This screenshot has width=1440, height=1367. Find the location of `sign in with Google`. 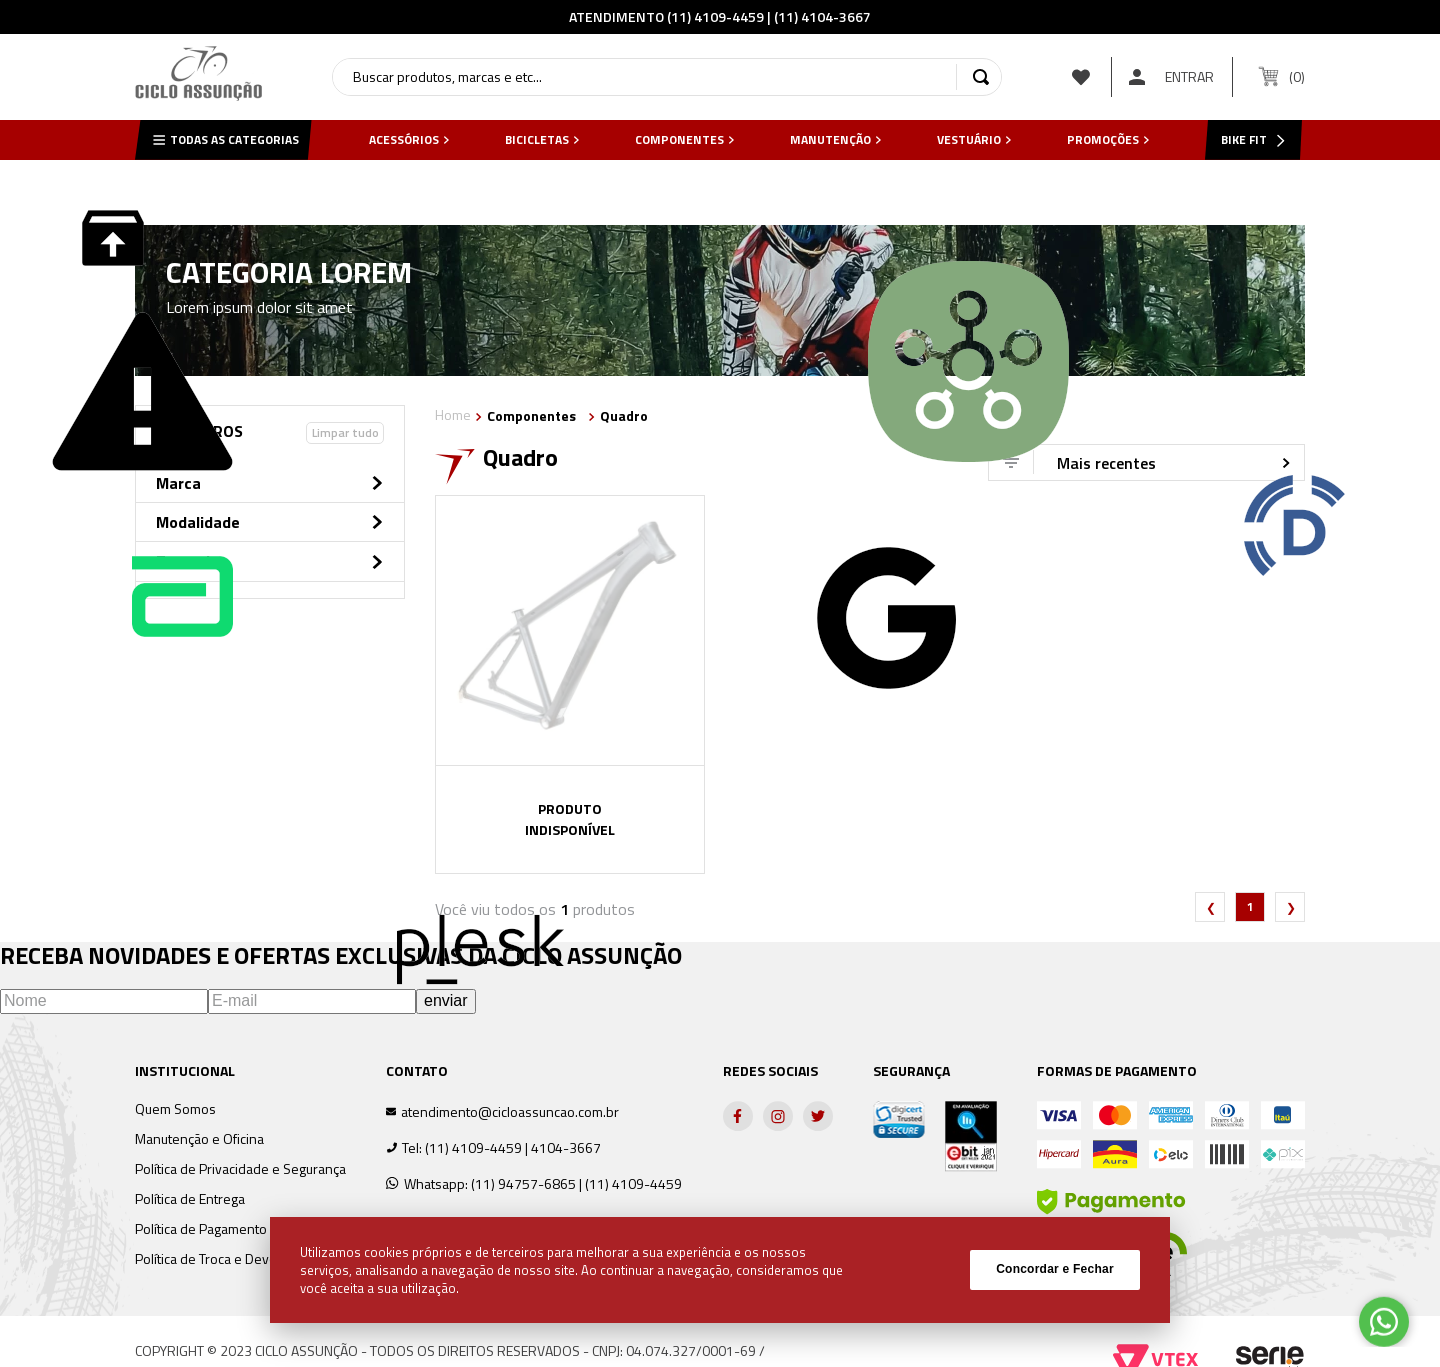

sign in with Google is located at coordinates (888, 618).